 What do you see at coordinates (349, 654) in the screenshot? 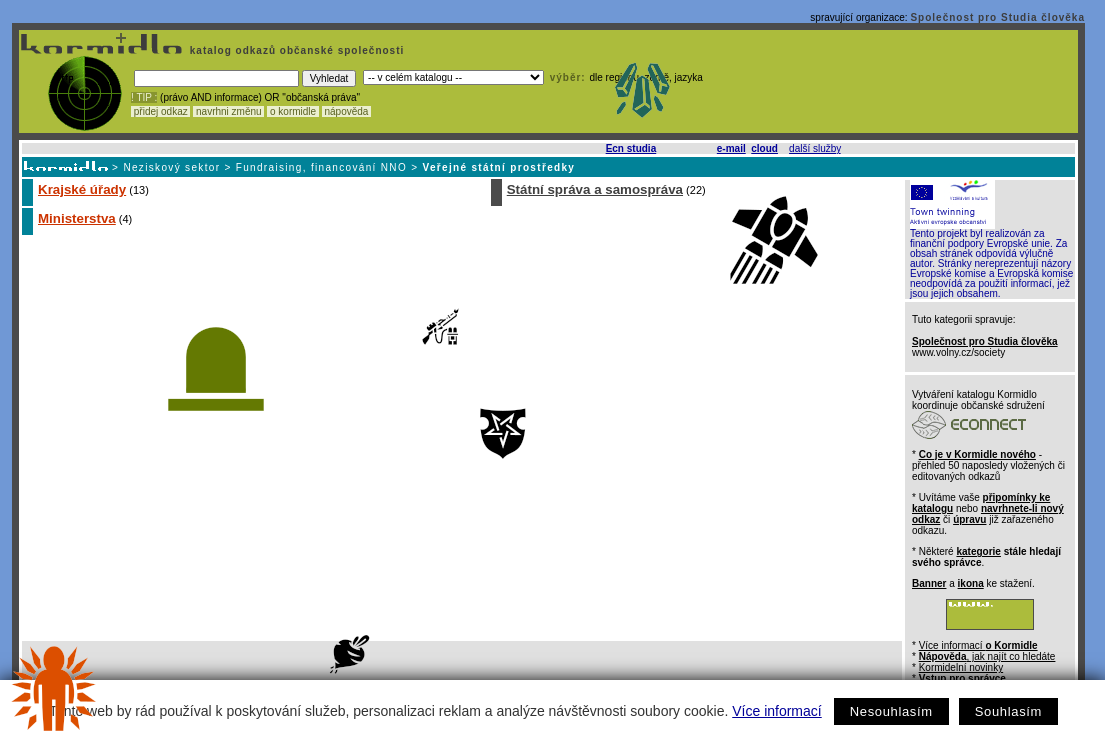
I see `indicates beet or root vegetable ingredient` at bounding box center [349, 654].